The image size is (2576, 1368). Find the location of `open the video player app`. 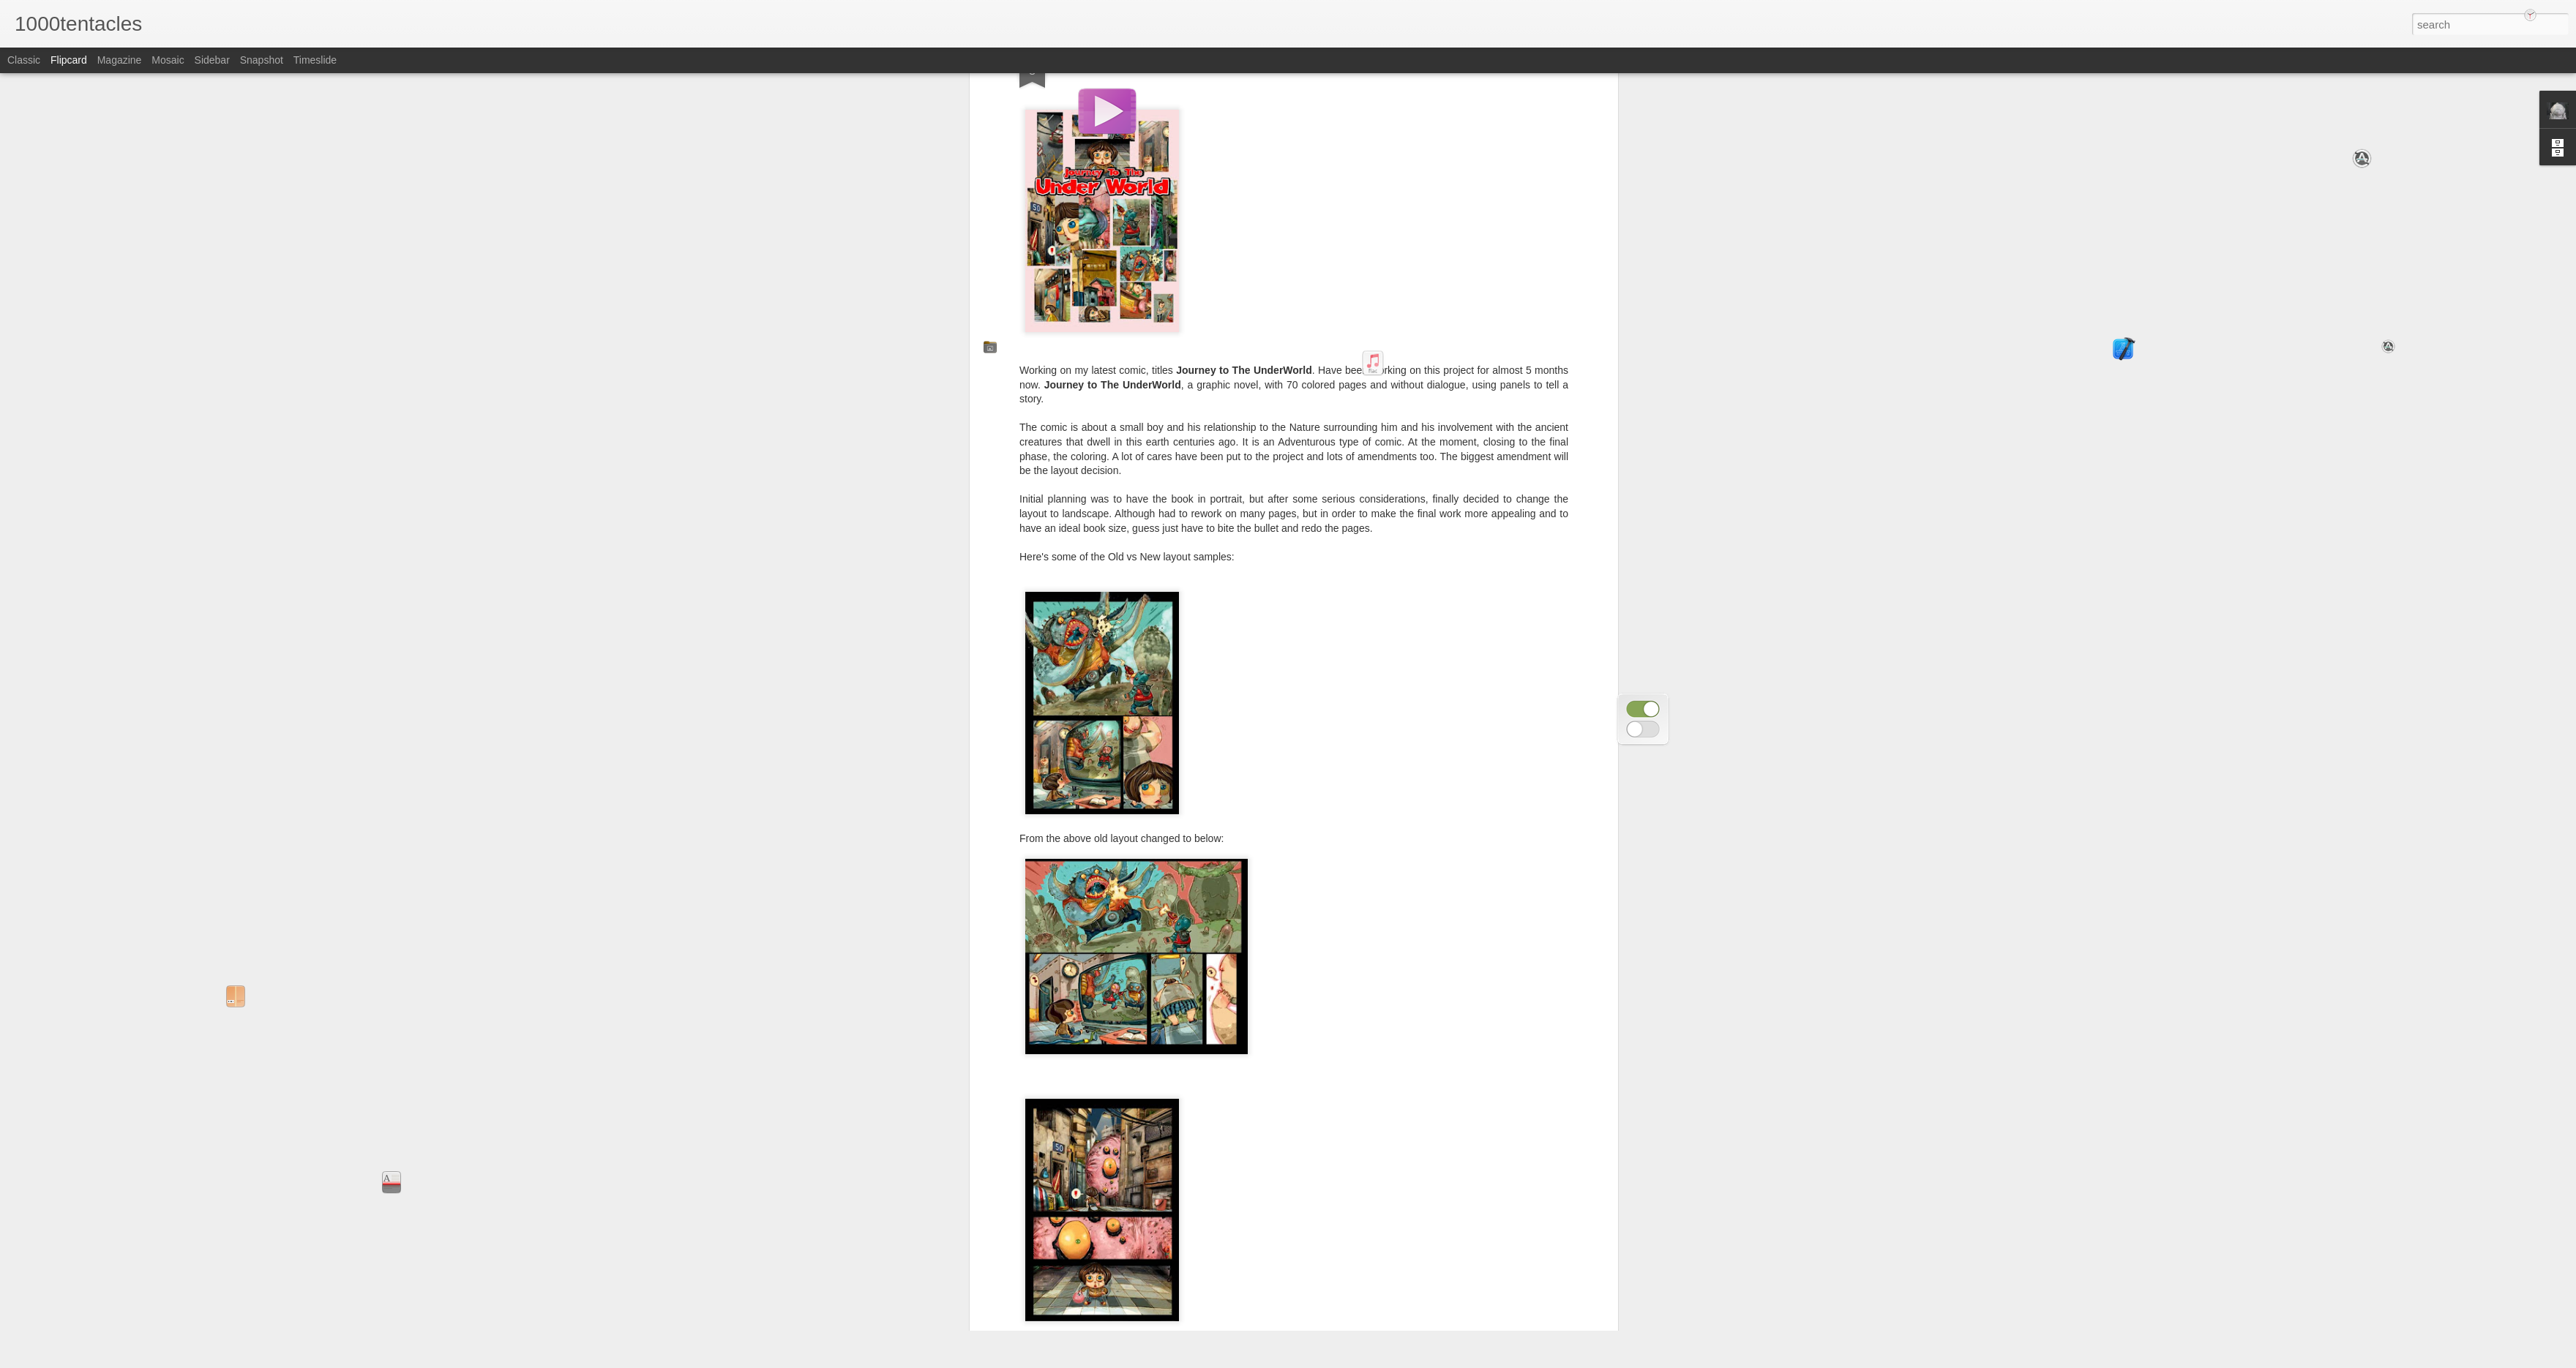

open the video player app is located at coordinates (1107, 111).